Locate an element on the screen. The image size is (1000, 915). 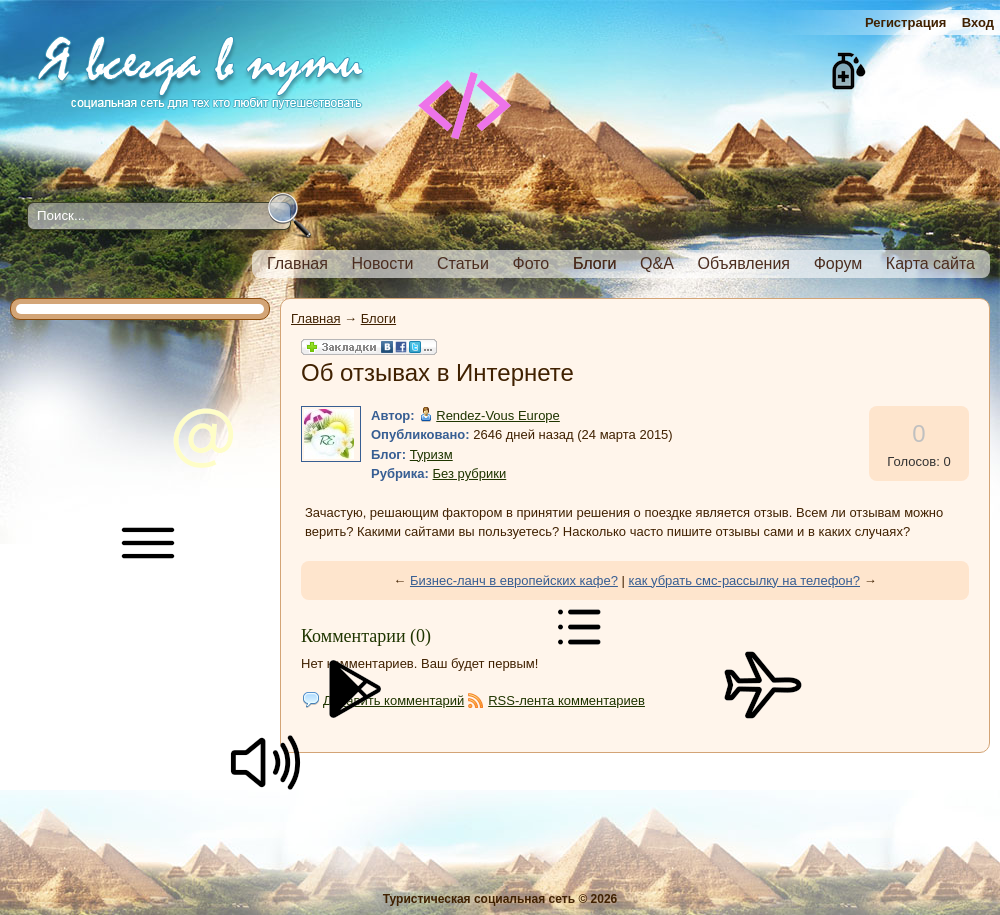
adjust or increase audio volume is located at coordinates (265, 762).